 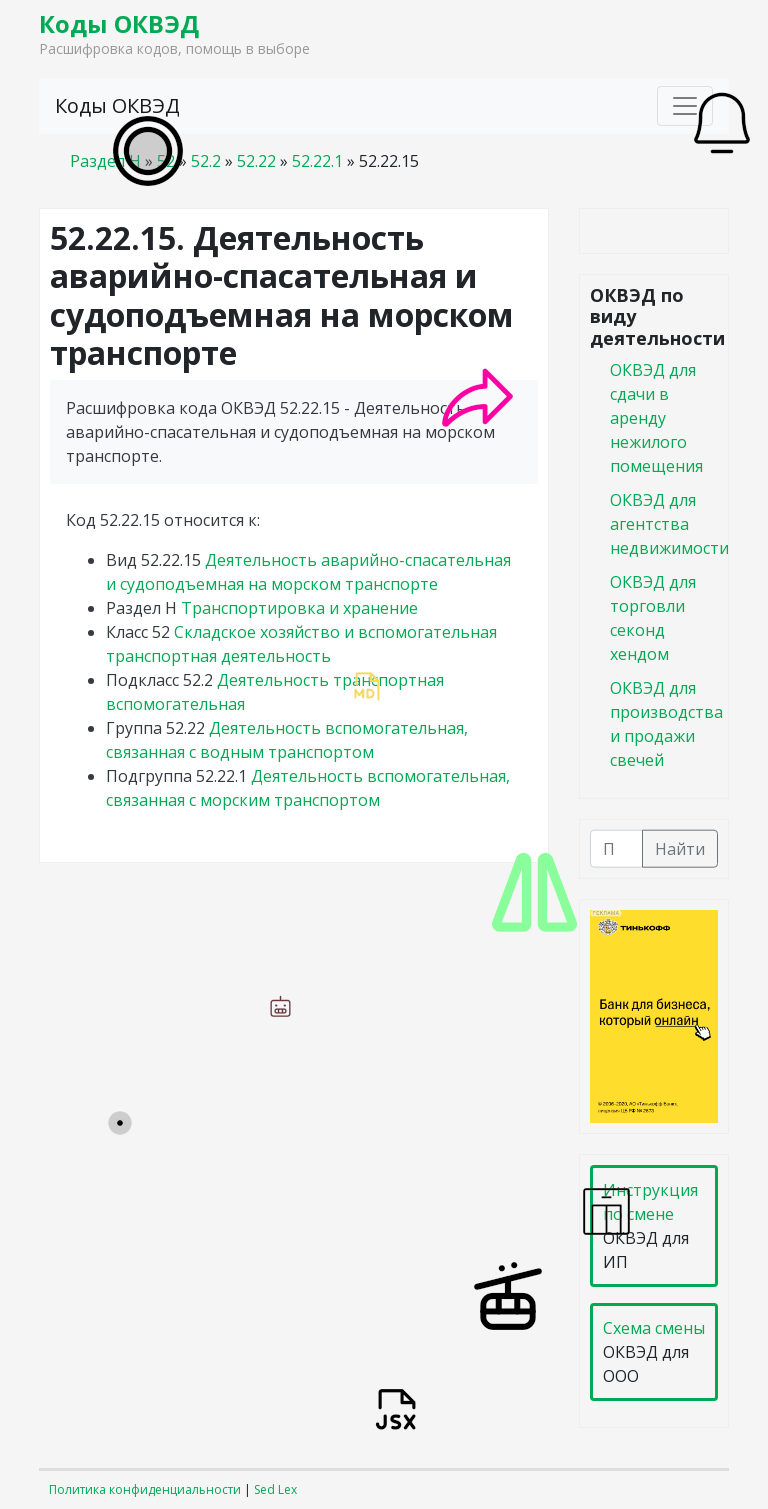 What do you see at coordinates (367, 686) in the screenshot?
I see `markdown file type indicator` at bounding box center [367, 686].